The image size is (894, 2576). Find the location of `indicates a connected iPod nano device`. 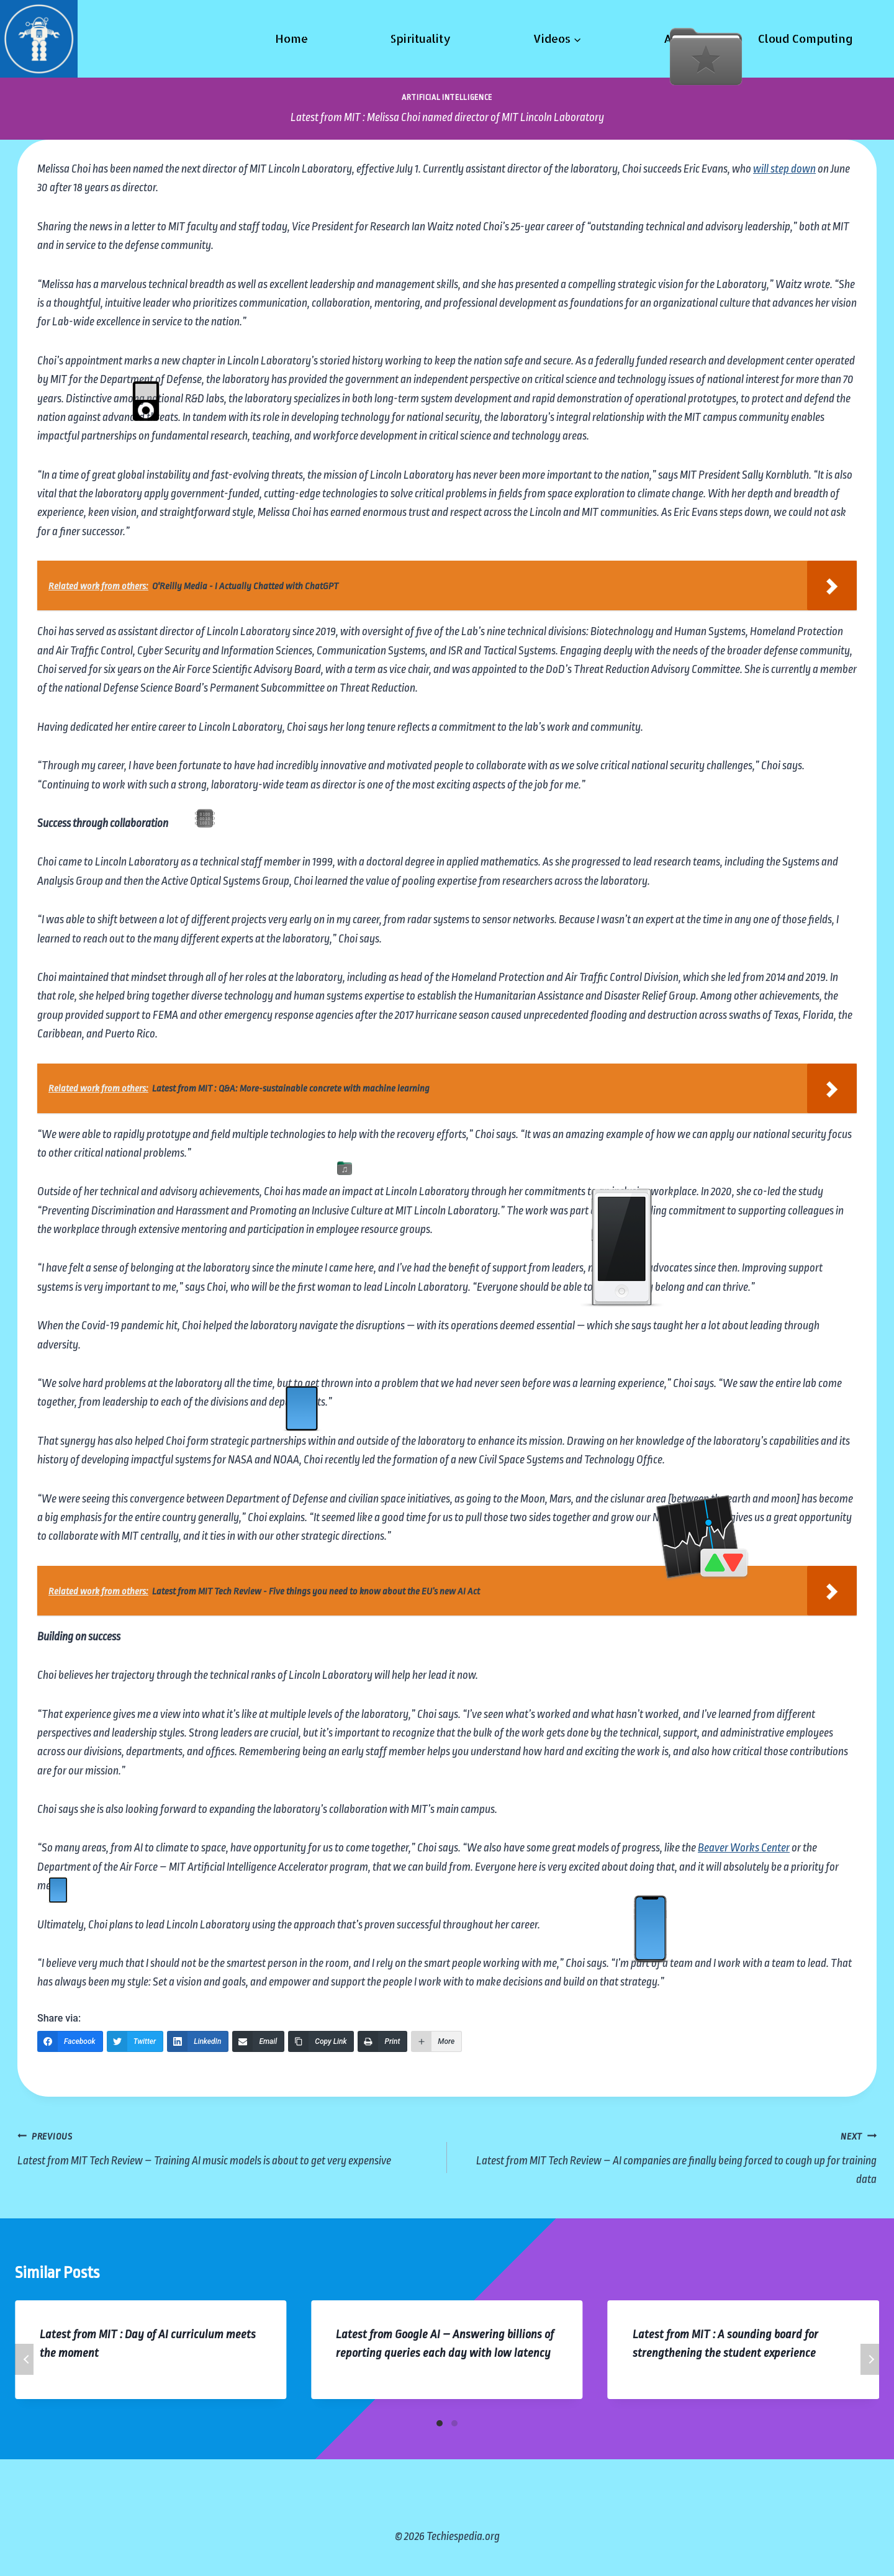

indicates a connected iPod nano device is located at coordinates (621, 1247).